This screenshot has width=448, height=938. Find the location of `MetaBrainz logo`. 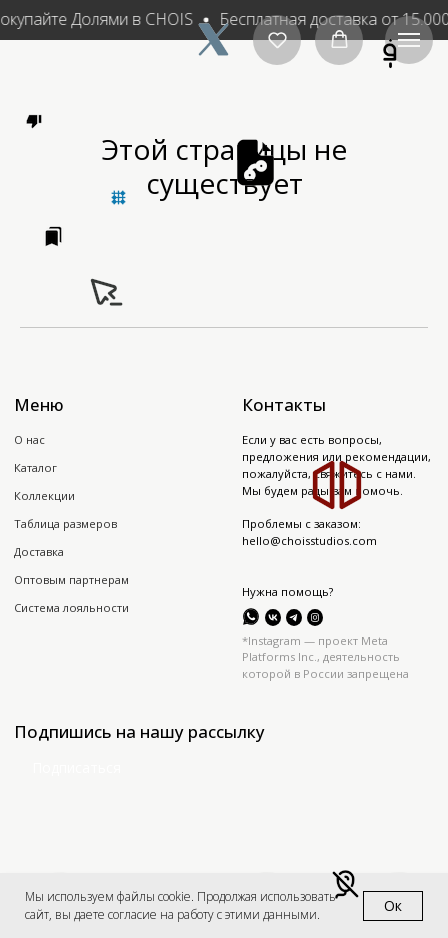

MetaBrainz logo is located at coordinates (337, 485).